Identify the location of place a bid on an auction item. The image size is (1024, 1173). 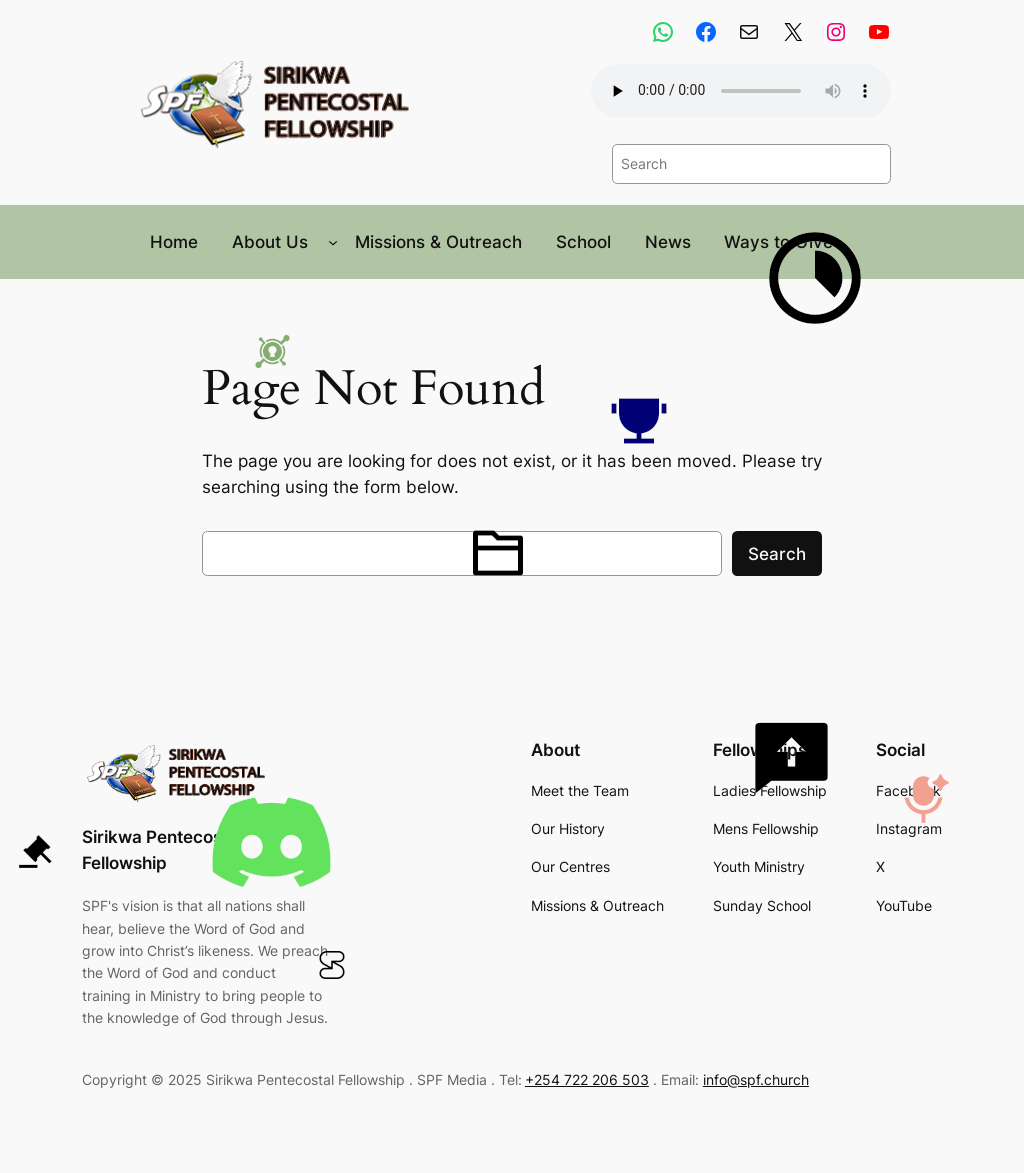
(34, 852).